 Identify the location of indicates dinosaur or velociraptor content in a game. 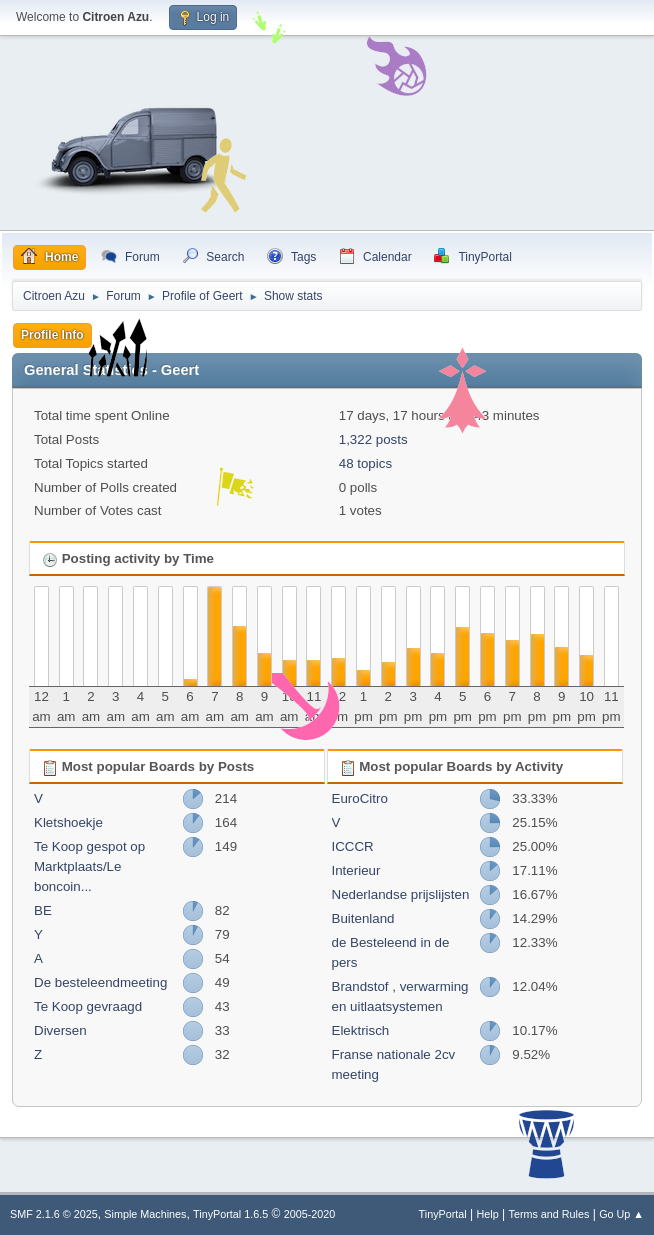
(269, 27).